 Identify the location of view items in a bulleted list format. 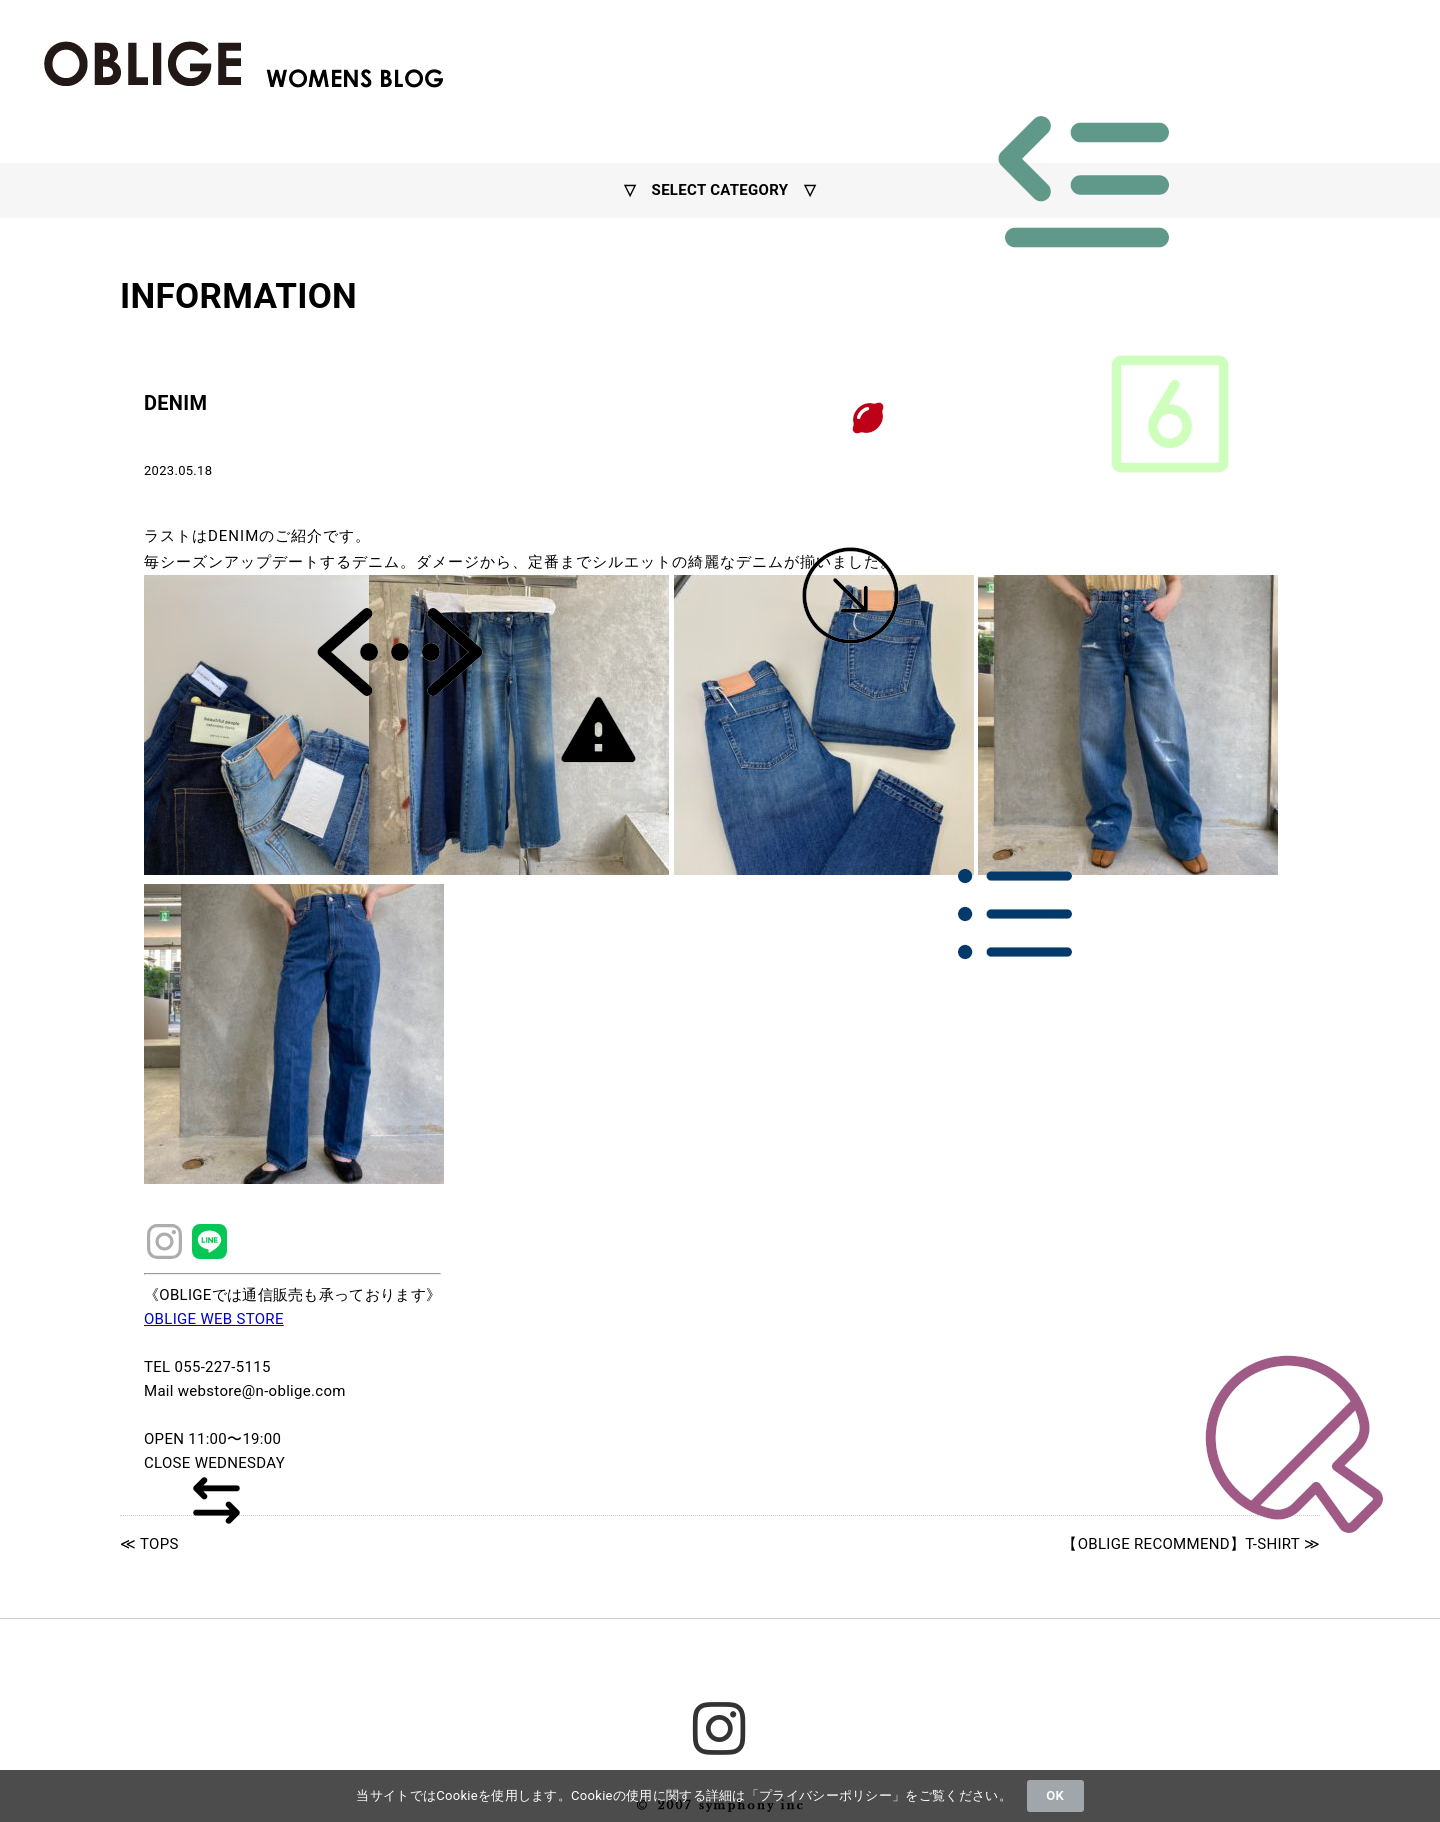
(1015, 914).